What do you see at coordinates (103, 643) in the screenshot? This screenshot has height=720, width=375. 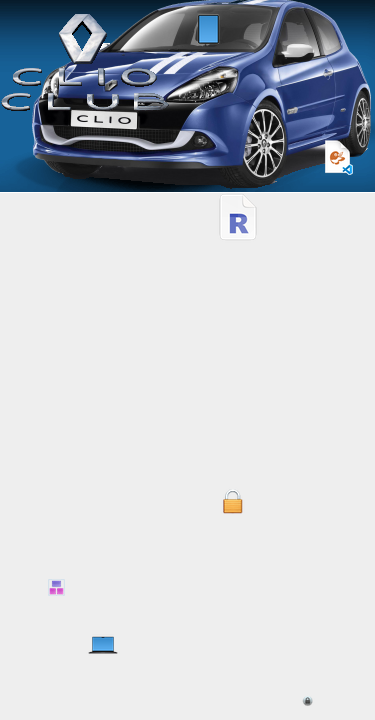 I see `macbook pro 14-inch device icon` at bounding box center [103, 643].